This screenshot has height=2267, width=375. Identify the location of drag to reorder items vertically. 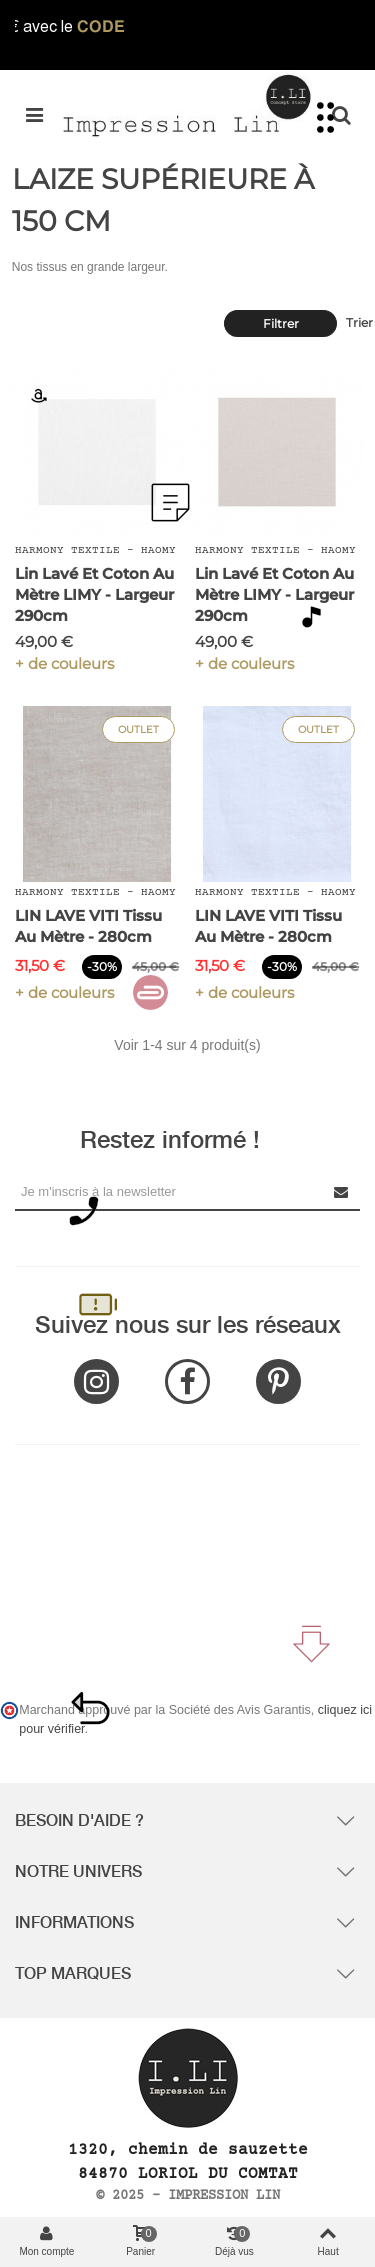
(325, 117).